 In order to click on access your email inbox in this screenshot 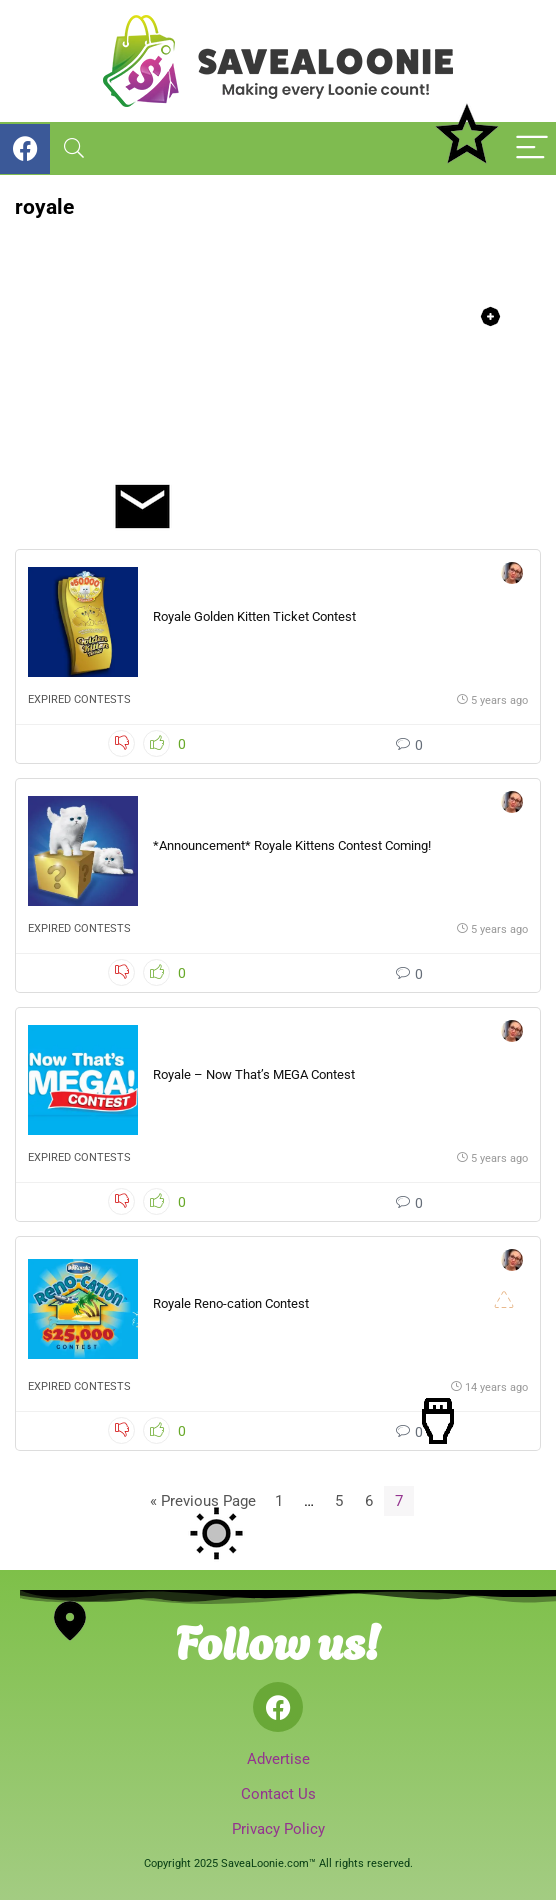, I will do `click(142, 506)`.